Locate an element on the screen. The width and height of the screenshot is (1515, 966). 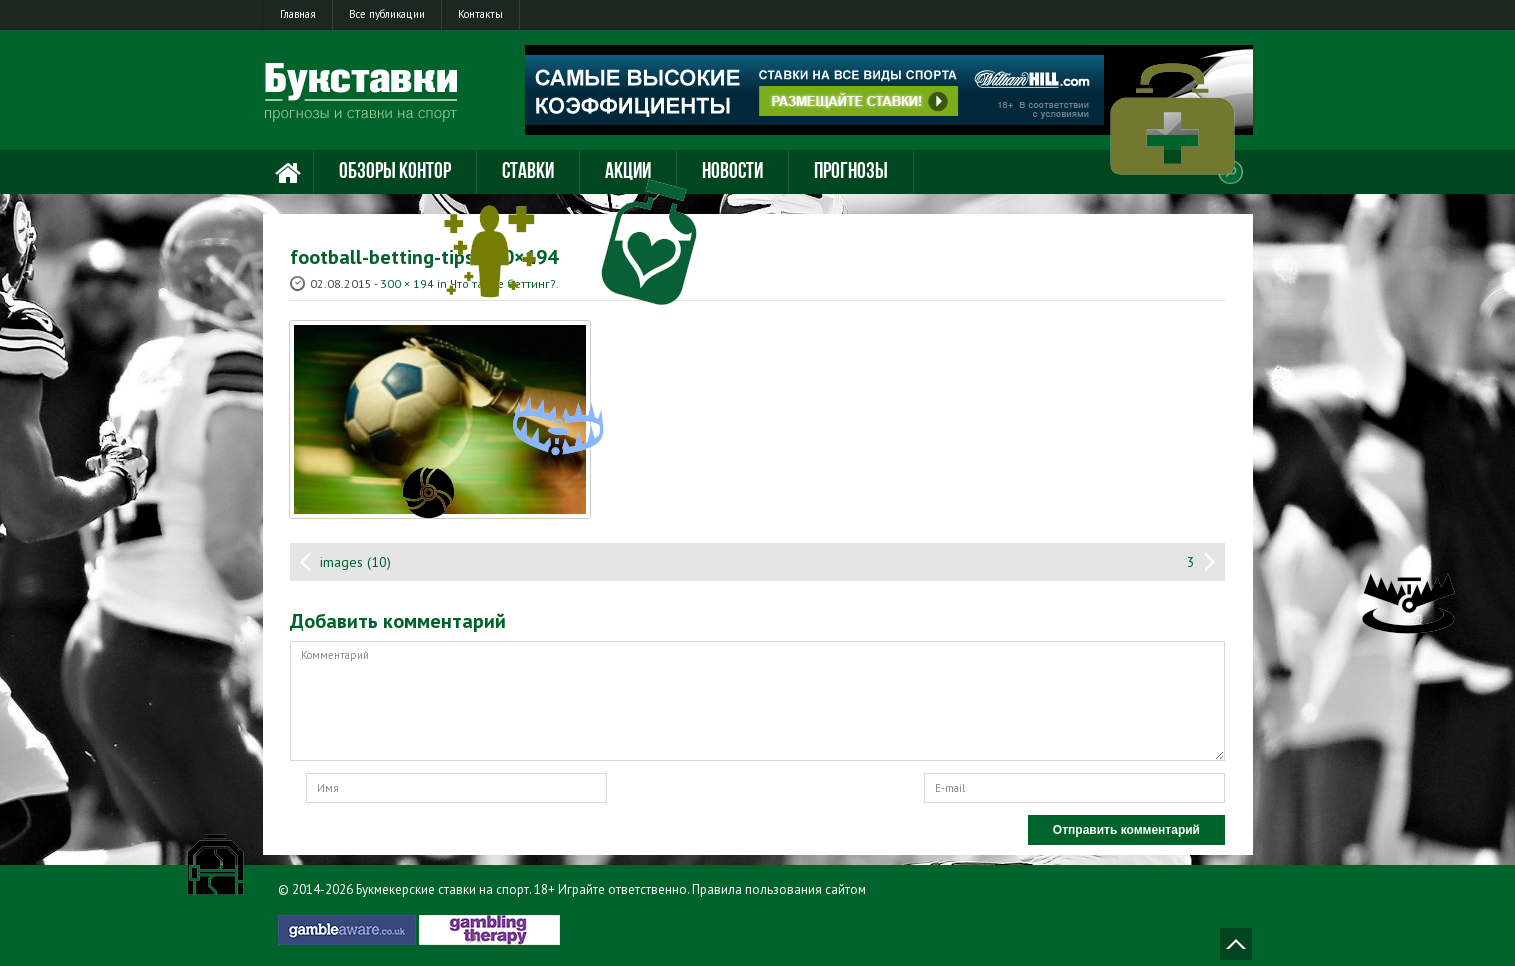
access health or medical features is located at coordinates (1172, 112).